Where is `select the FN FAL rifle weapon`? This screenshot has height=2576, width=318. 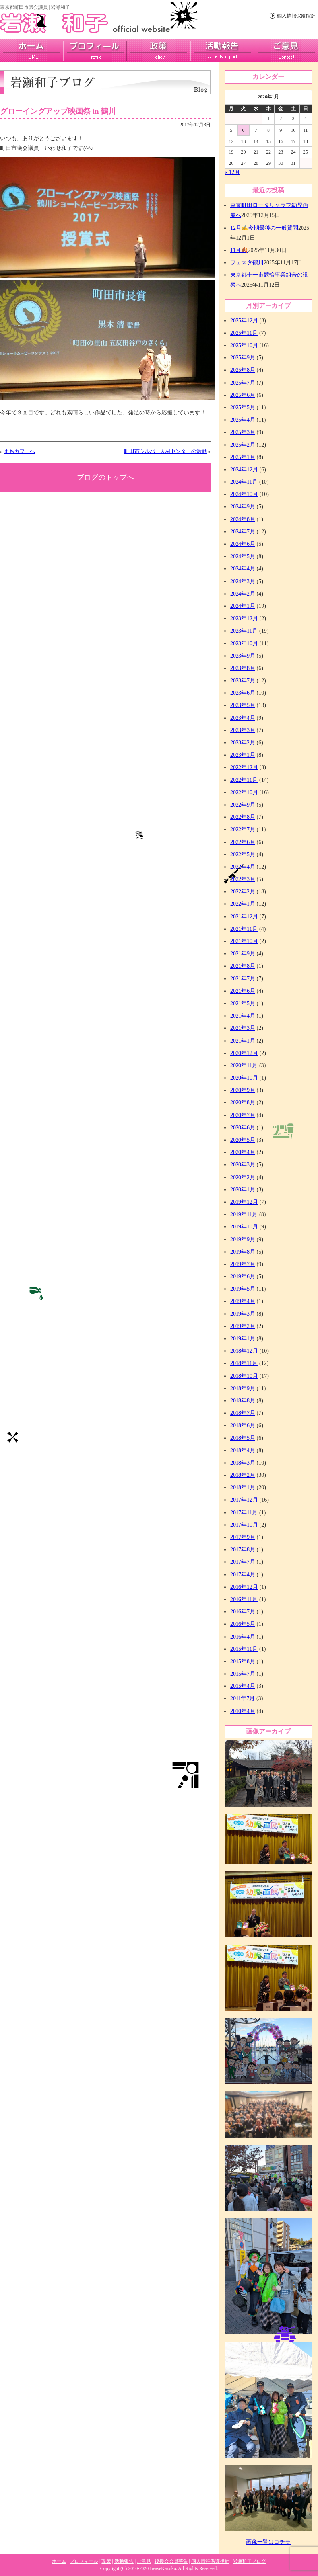 select the FN FAL rifle weapon is located at coordinates (234, 874).